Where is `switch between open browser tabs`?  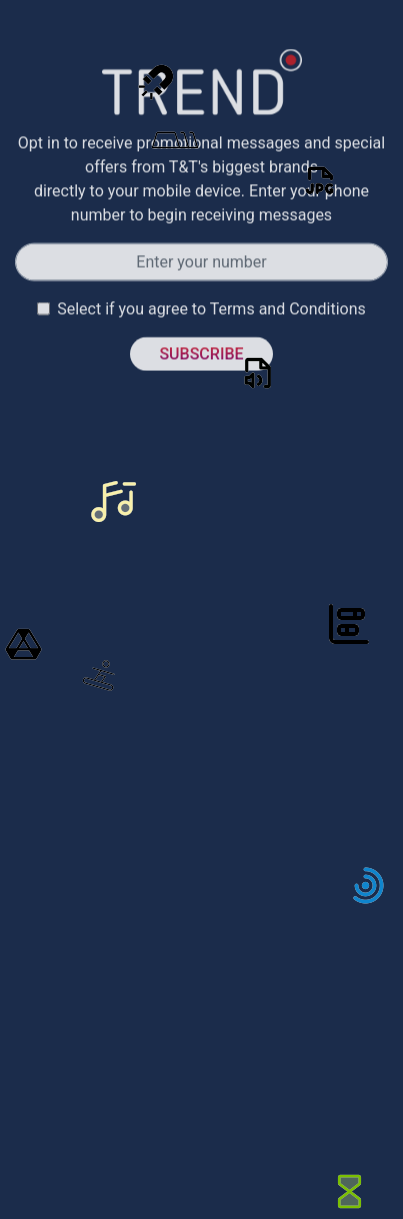 switch between open browser tabs is located at coordinates (175, 140).